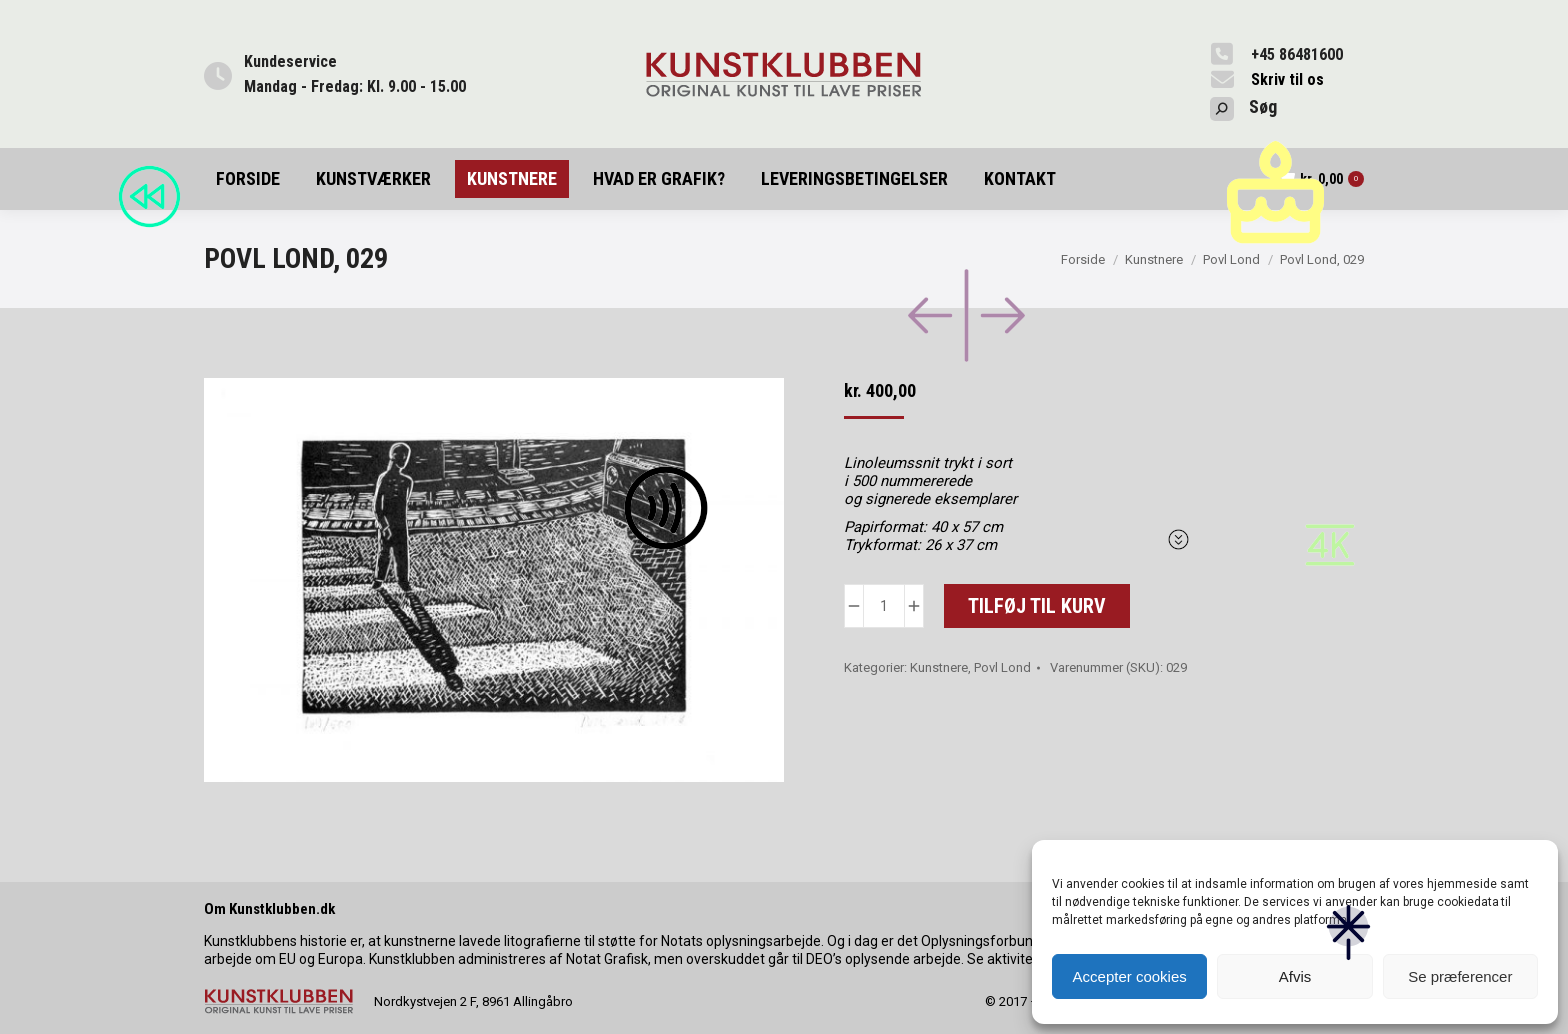 This screenshot has width=1568, height=1034. Describe the element at coordinates (1178, 539) in the screenshot. I see `expand to show more content below` at that location.